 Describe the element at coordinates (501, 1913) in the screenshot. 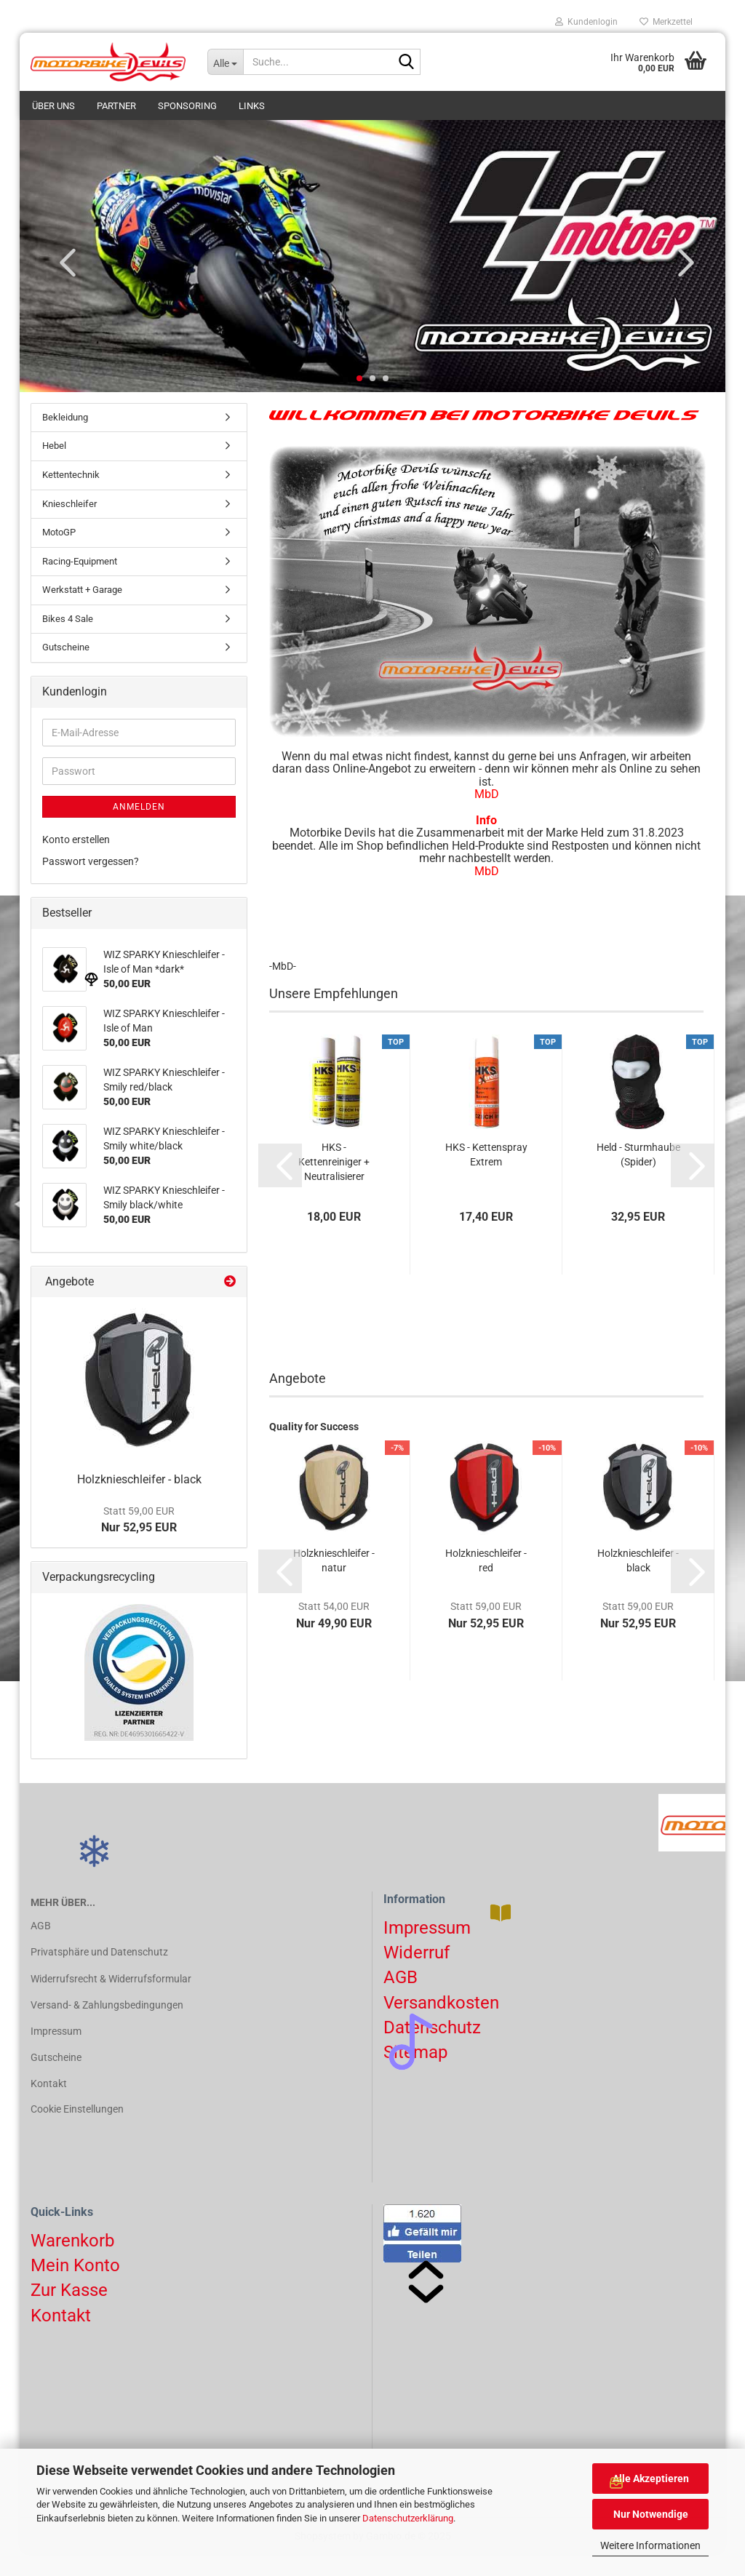

I see `open reading or library section` at that location.